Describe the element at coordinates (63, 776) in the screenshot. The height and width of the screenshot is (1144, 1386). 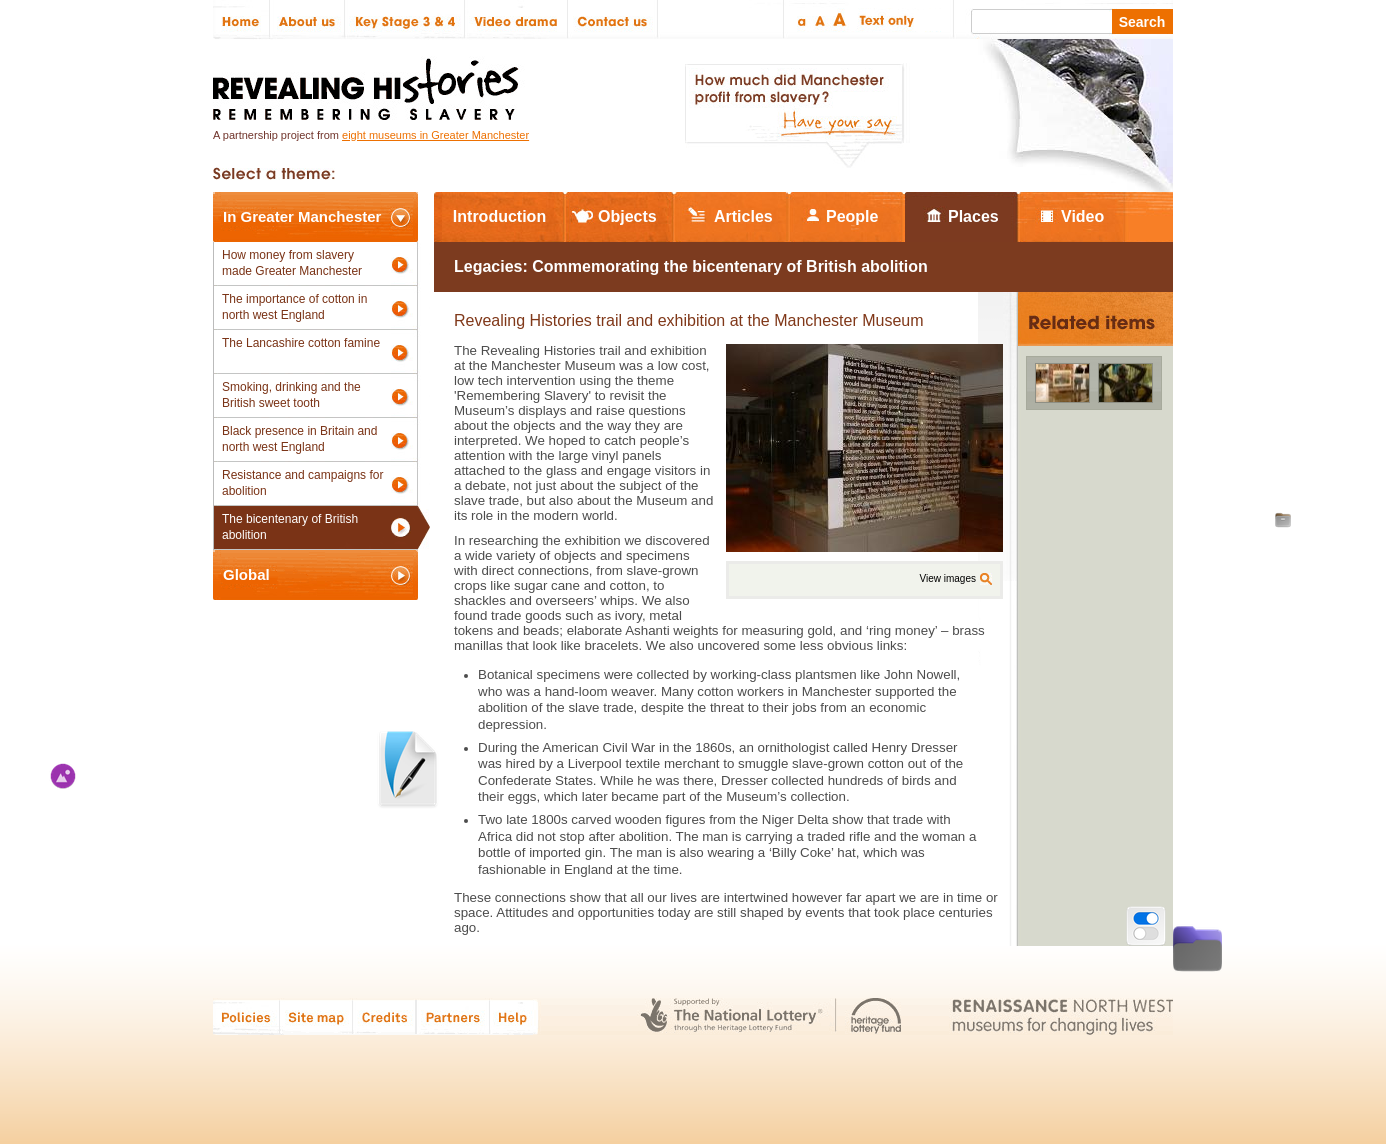
I see `access your photo library` at that location.